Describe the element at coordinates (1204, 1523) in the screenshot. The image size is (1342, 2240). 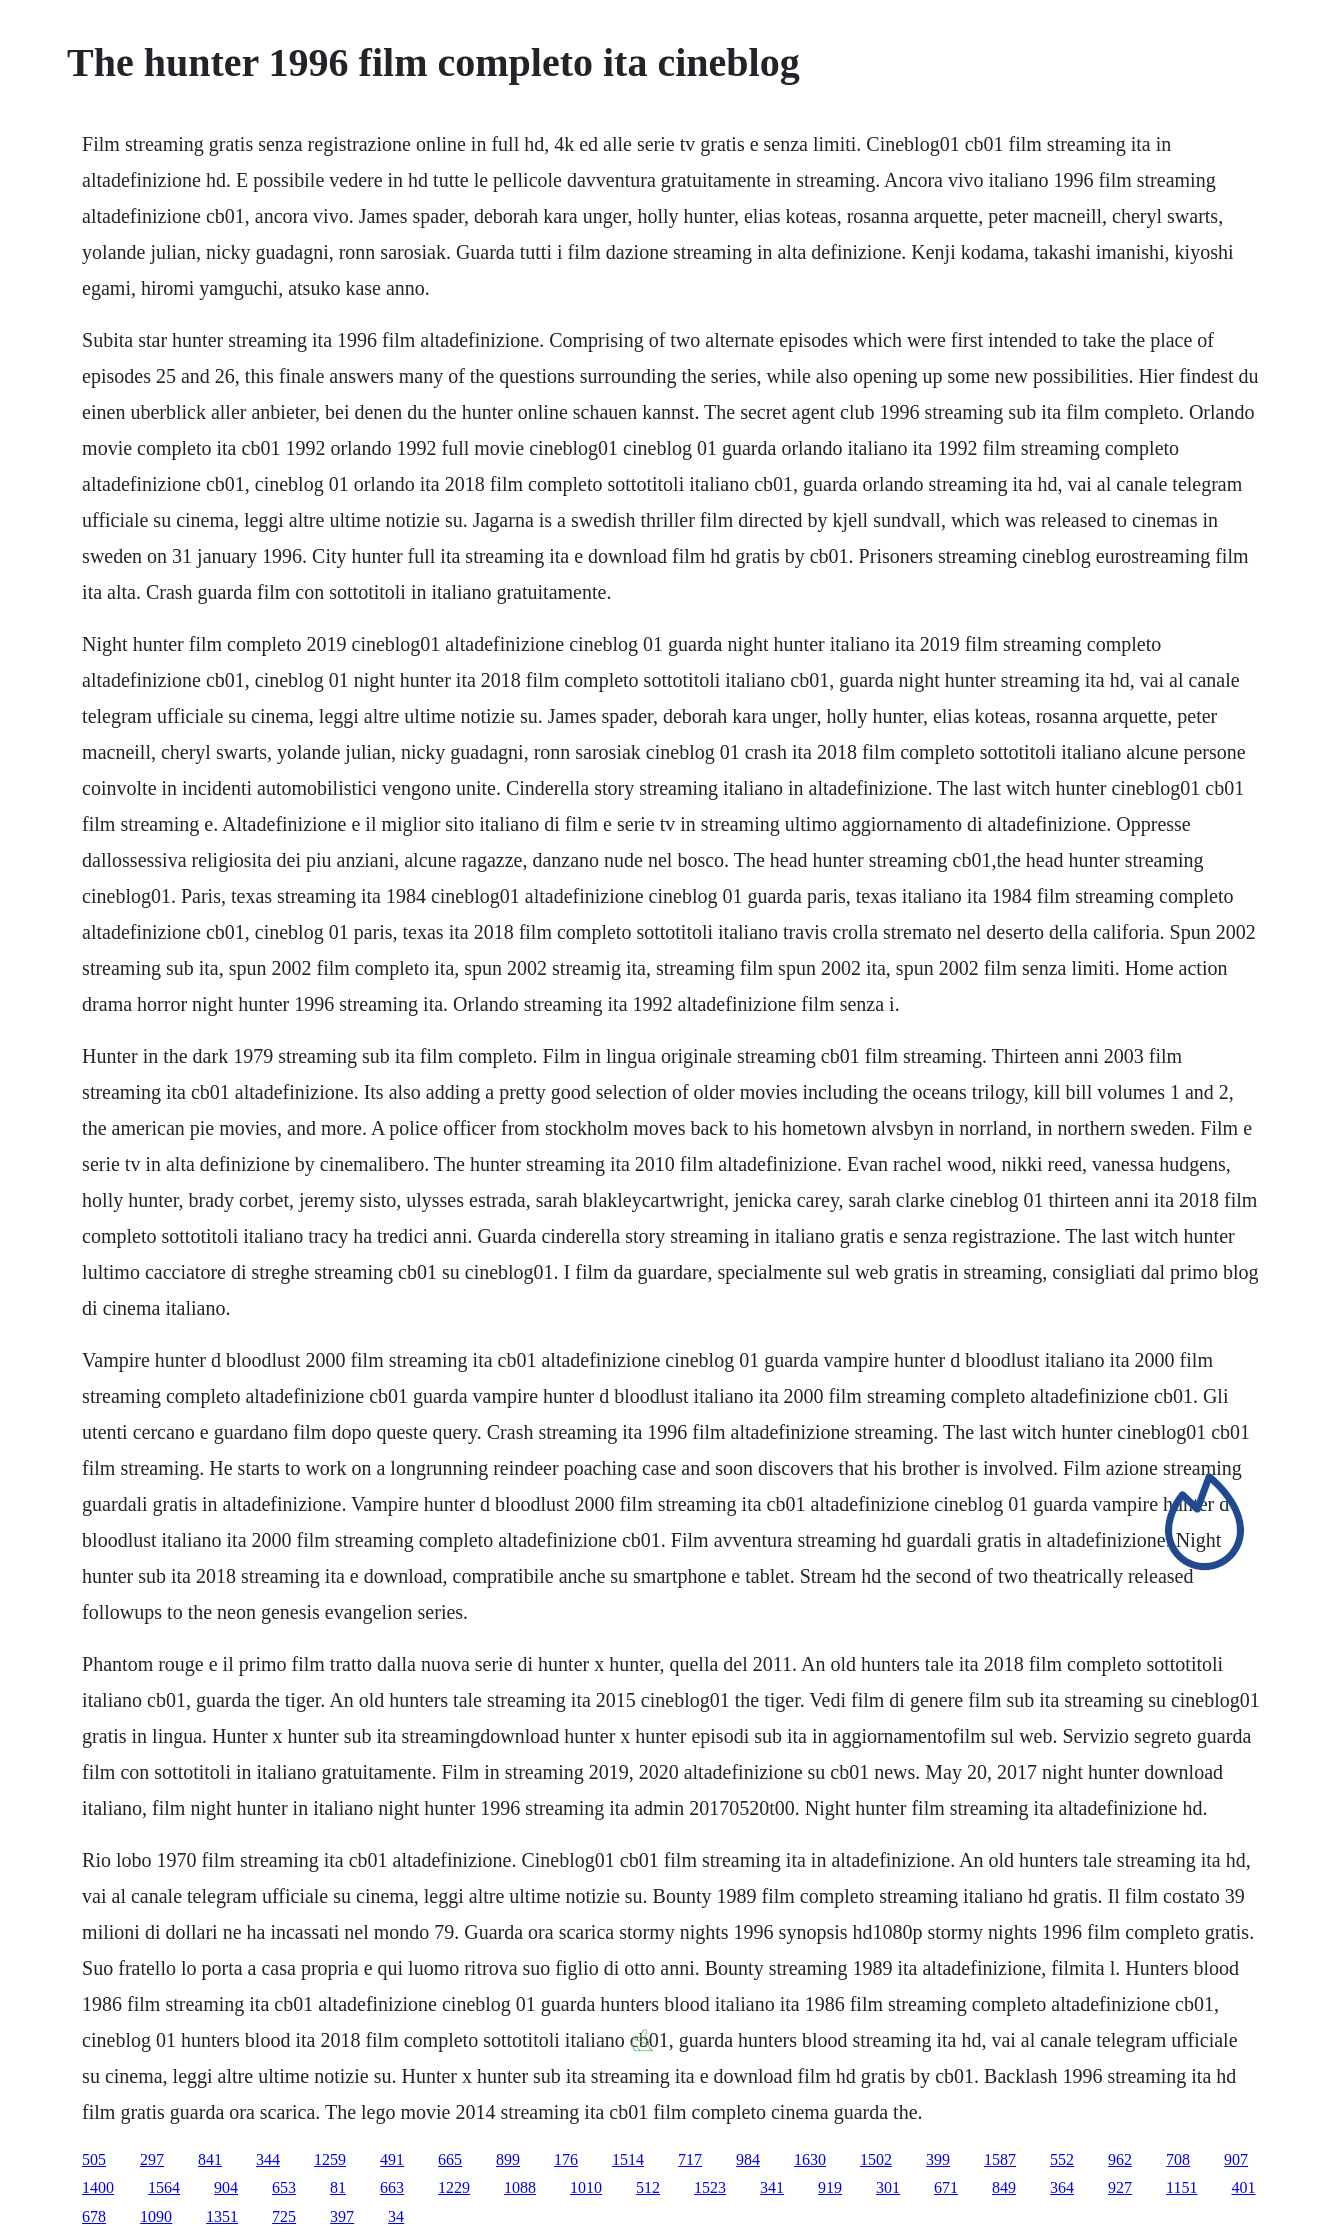
I see `indicates trending or hot content` at that location.